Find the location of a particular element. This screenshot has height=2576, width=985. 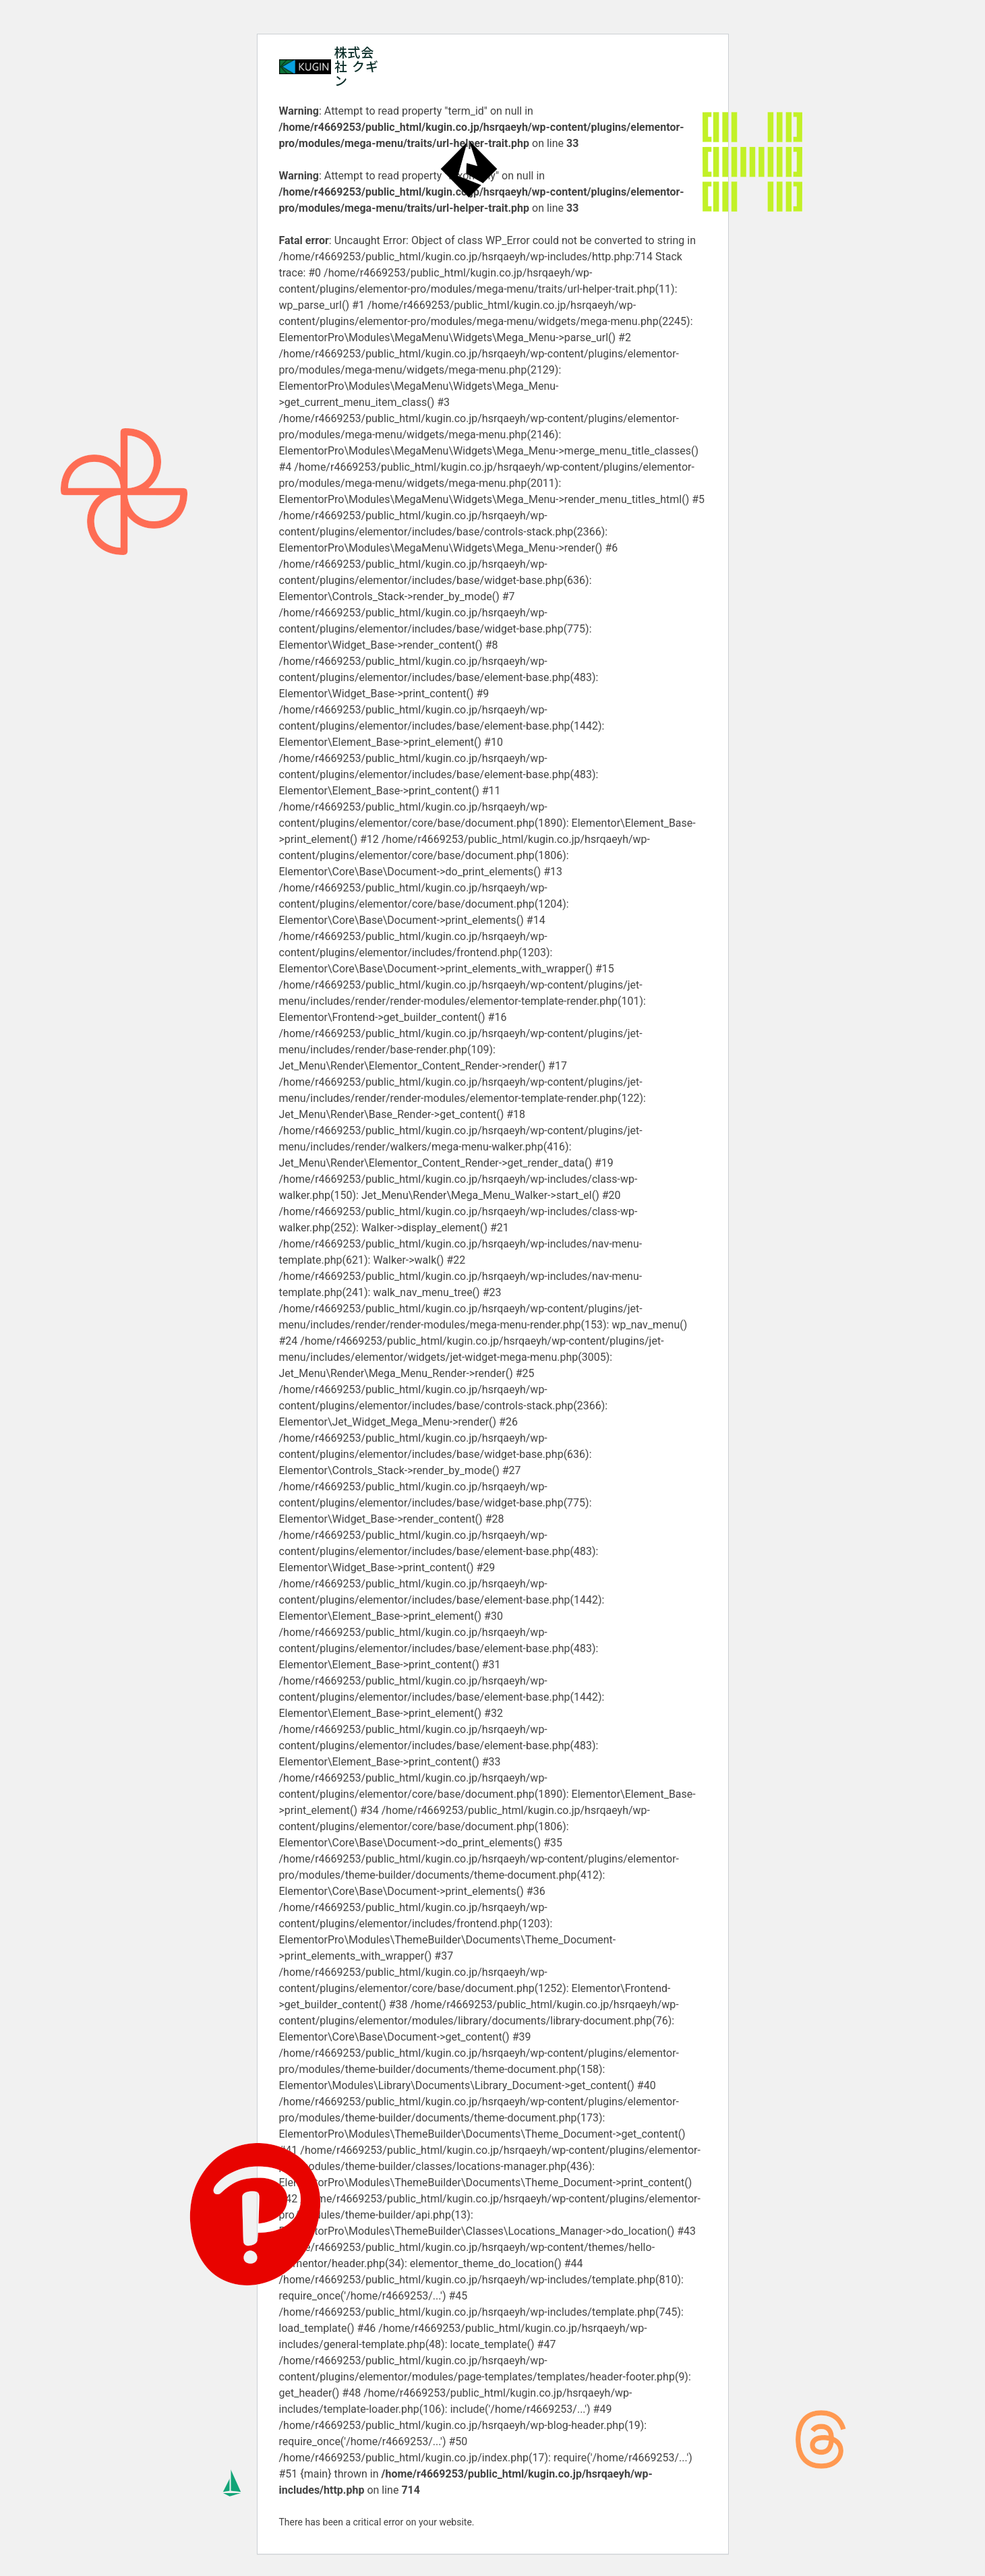

istio service mesh logo is located at coordinates (232, 2483).